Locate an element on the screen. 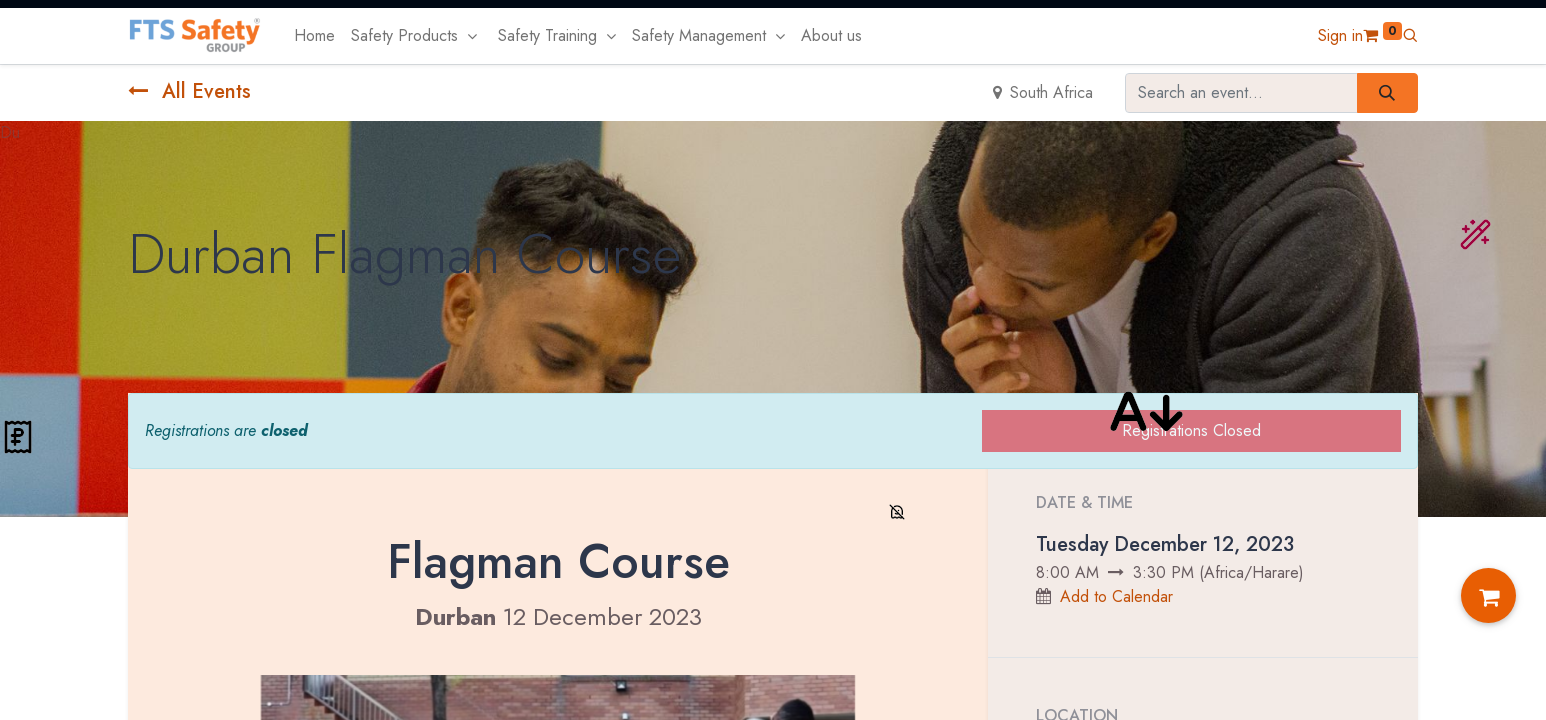 This screenshot has width=1546, height=720. sort text in descending alphabetical order is located at coordinates (1146, 414).